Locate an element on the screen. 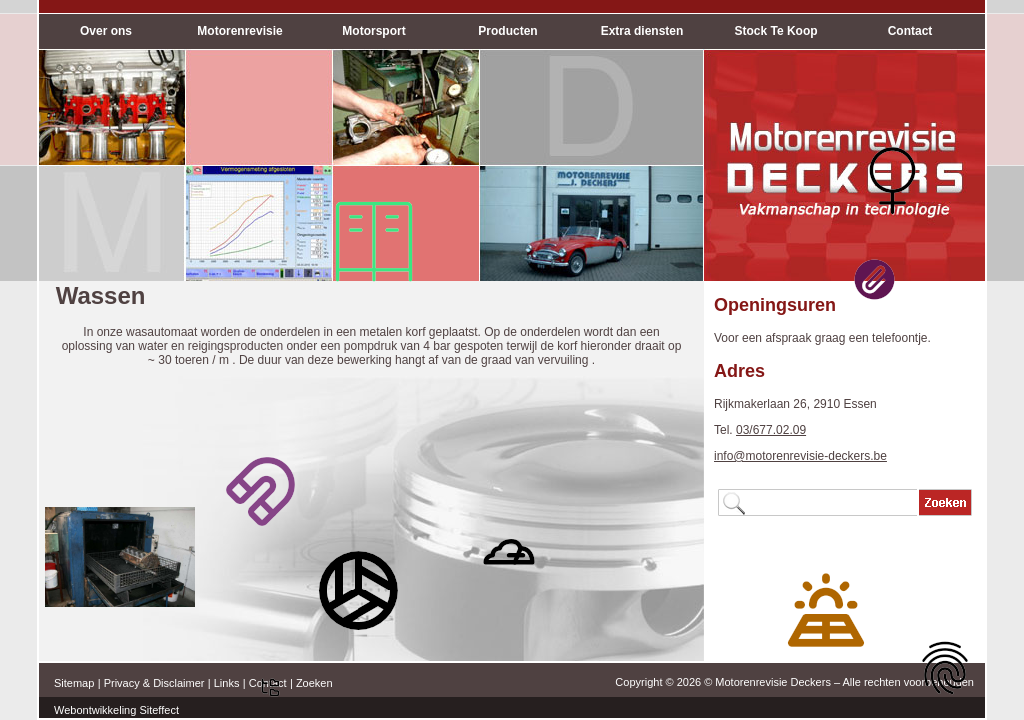 The width and height of the screenshot is (1024, 720). authenticate with fingerprint is located at coordinates (945, 668).